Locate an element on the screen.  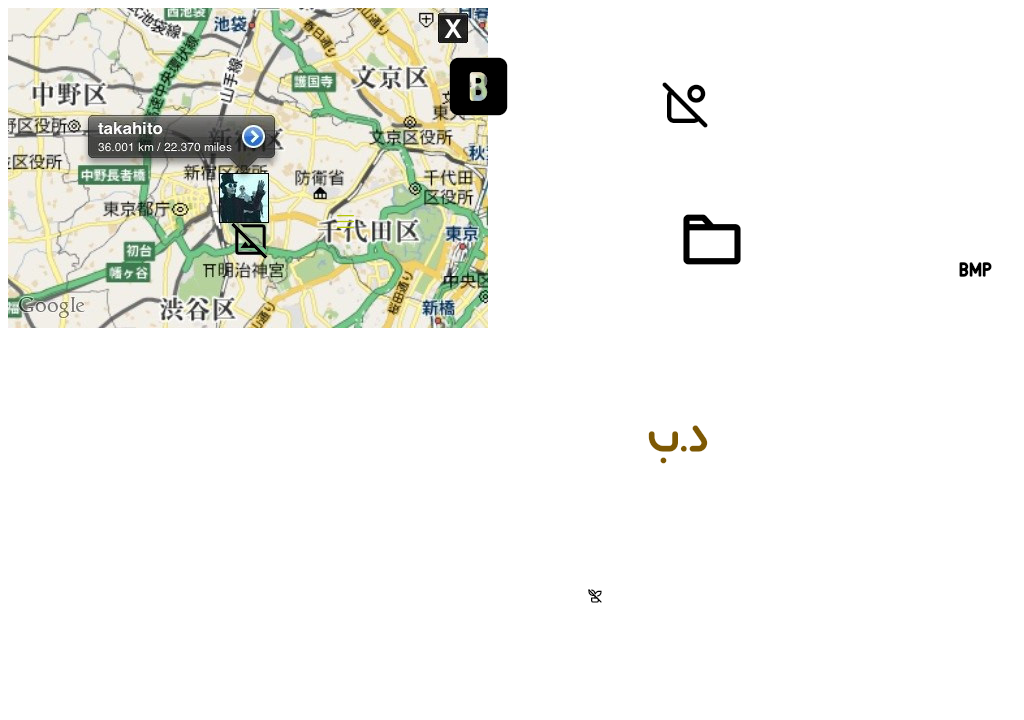
apply bold formatting to text is located at coordinates (478, 86).